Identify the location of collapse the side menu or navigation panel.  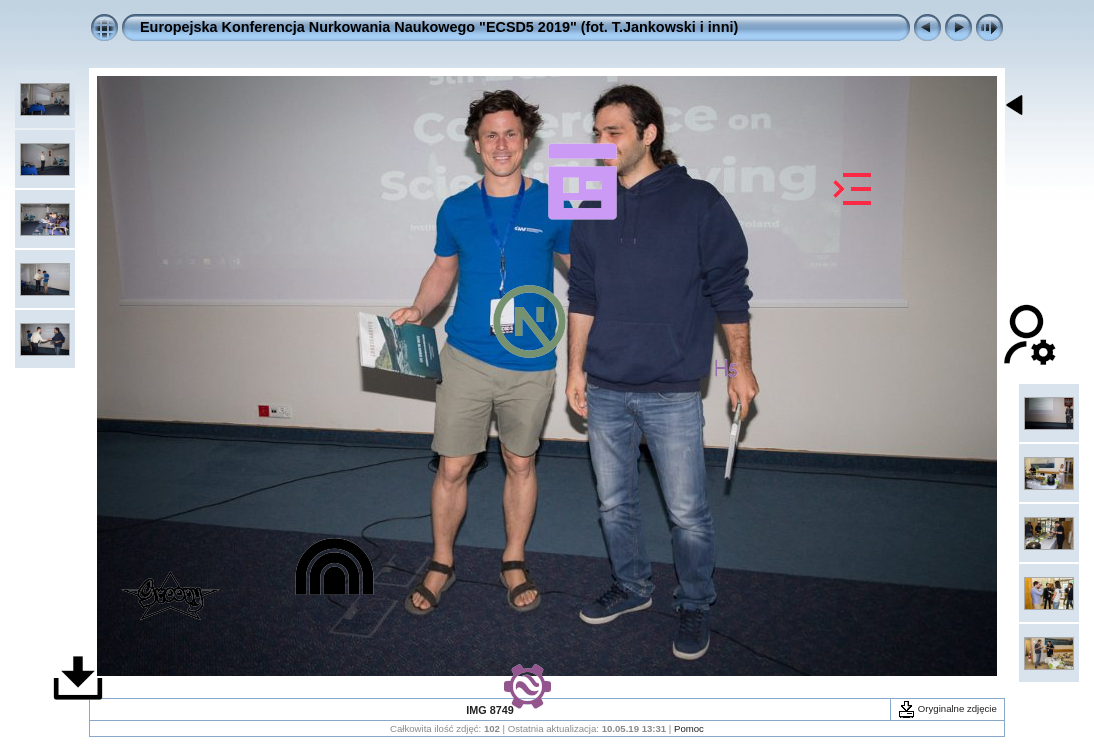
(853, 189).